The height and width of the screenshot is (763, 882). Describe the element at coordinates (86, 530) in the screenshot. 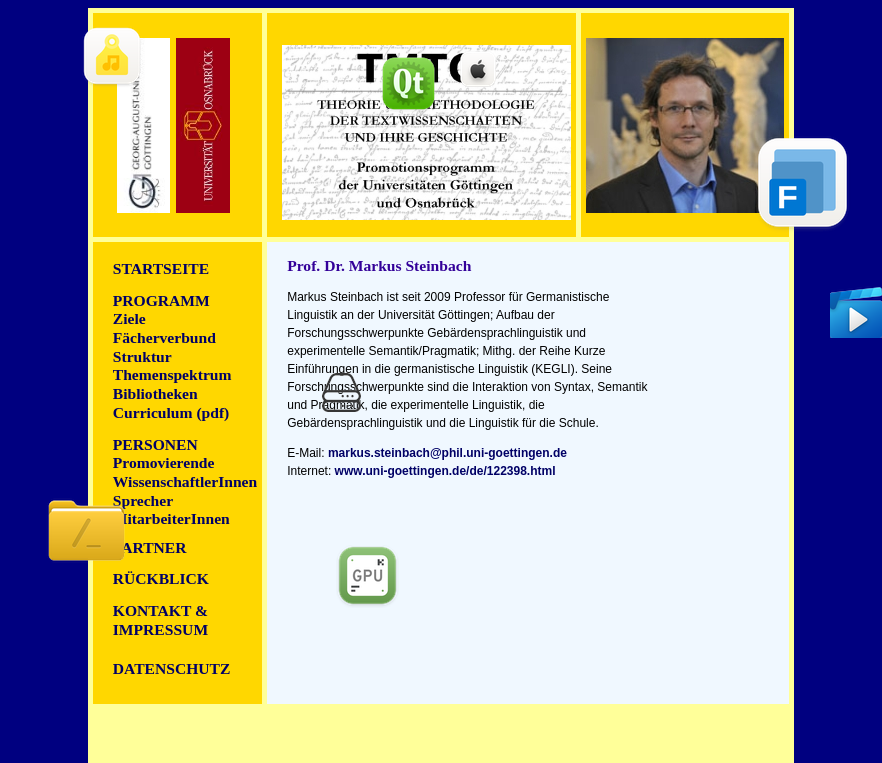

I see `access the root directory or top-level folder` at that location.